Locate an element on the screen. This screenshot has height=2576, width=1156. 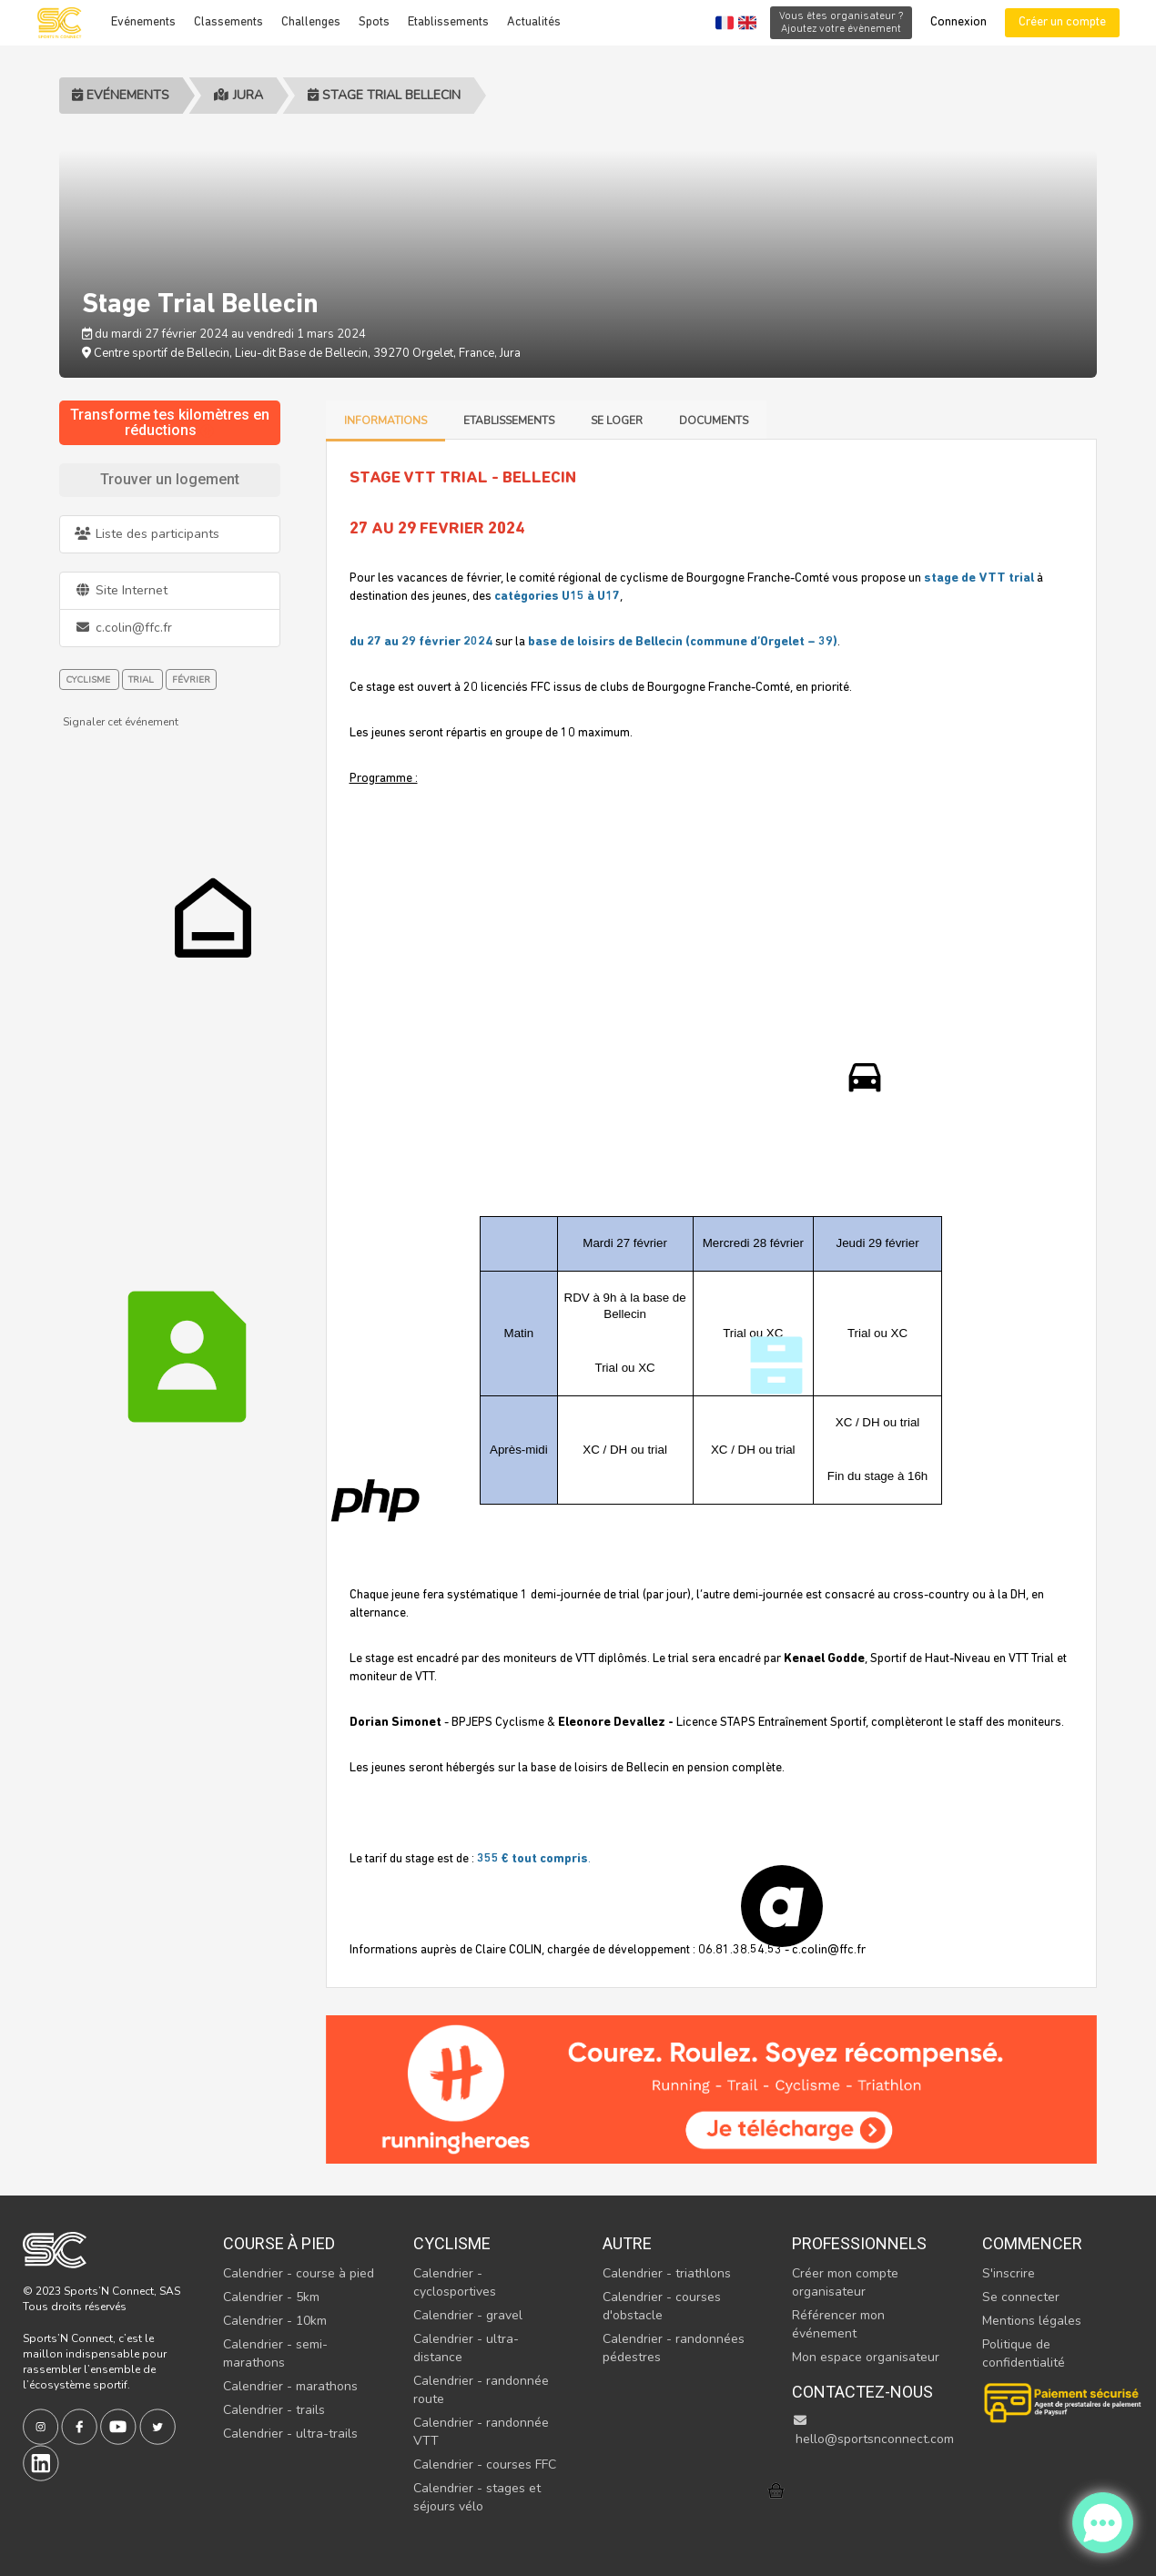
indicates PHP programming language or technology is located at coordinates (375, 1503).